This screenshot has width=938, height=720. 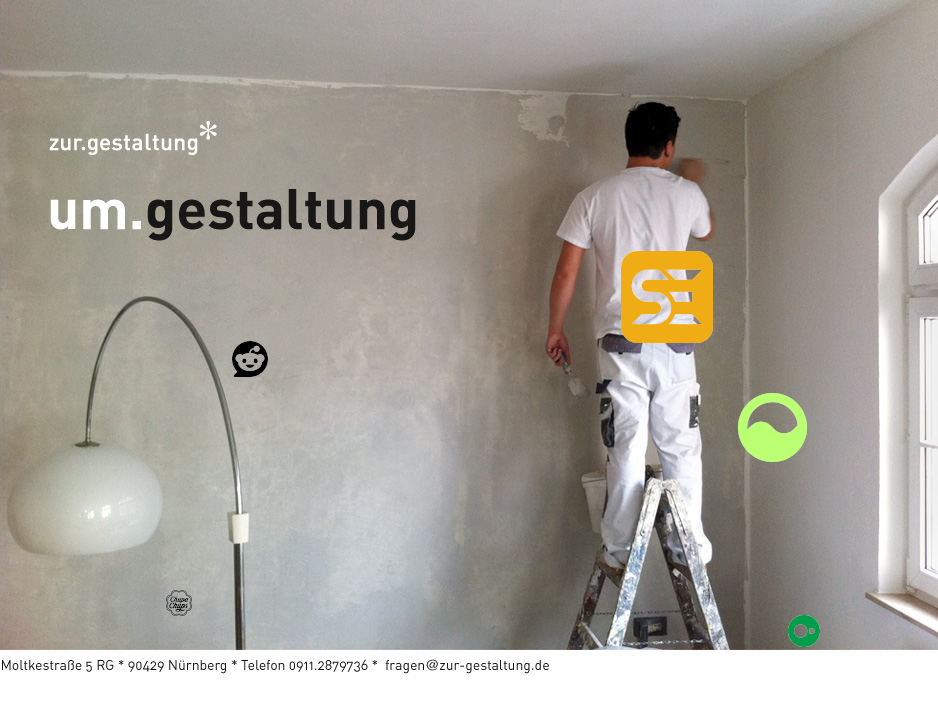 What do you see at coordinates (179, 603) in the screenshot?
I see `chupa chups brand logo` at bounding box center [179, 603].